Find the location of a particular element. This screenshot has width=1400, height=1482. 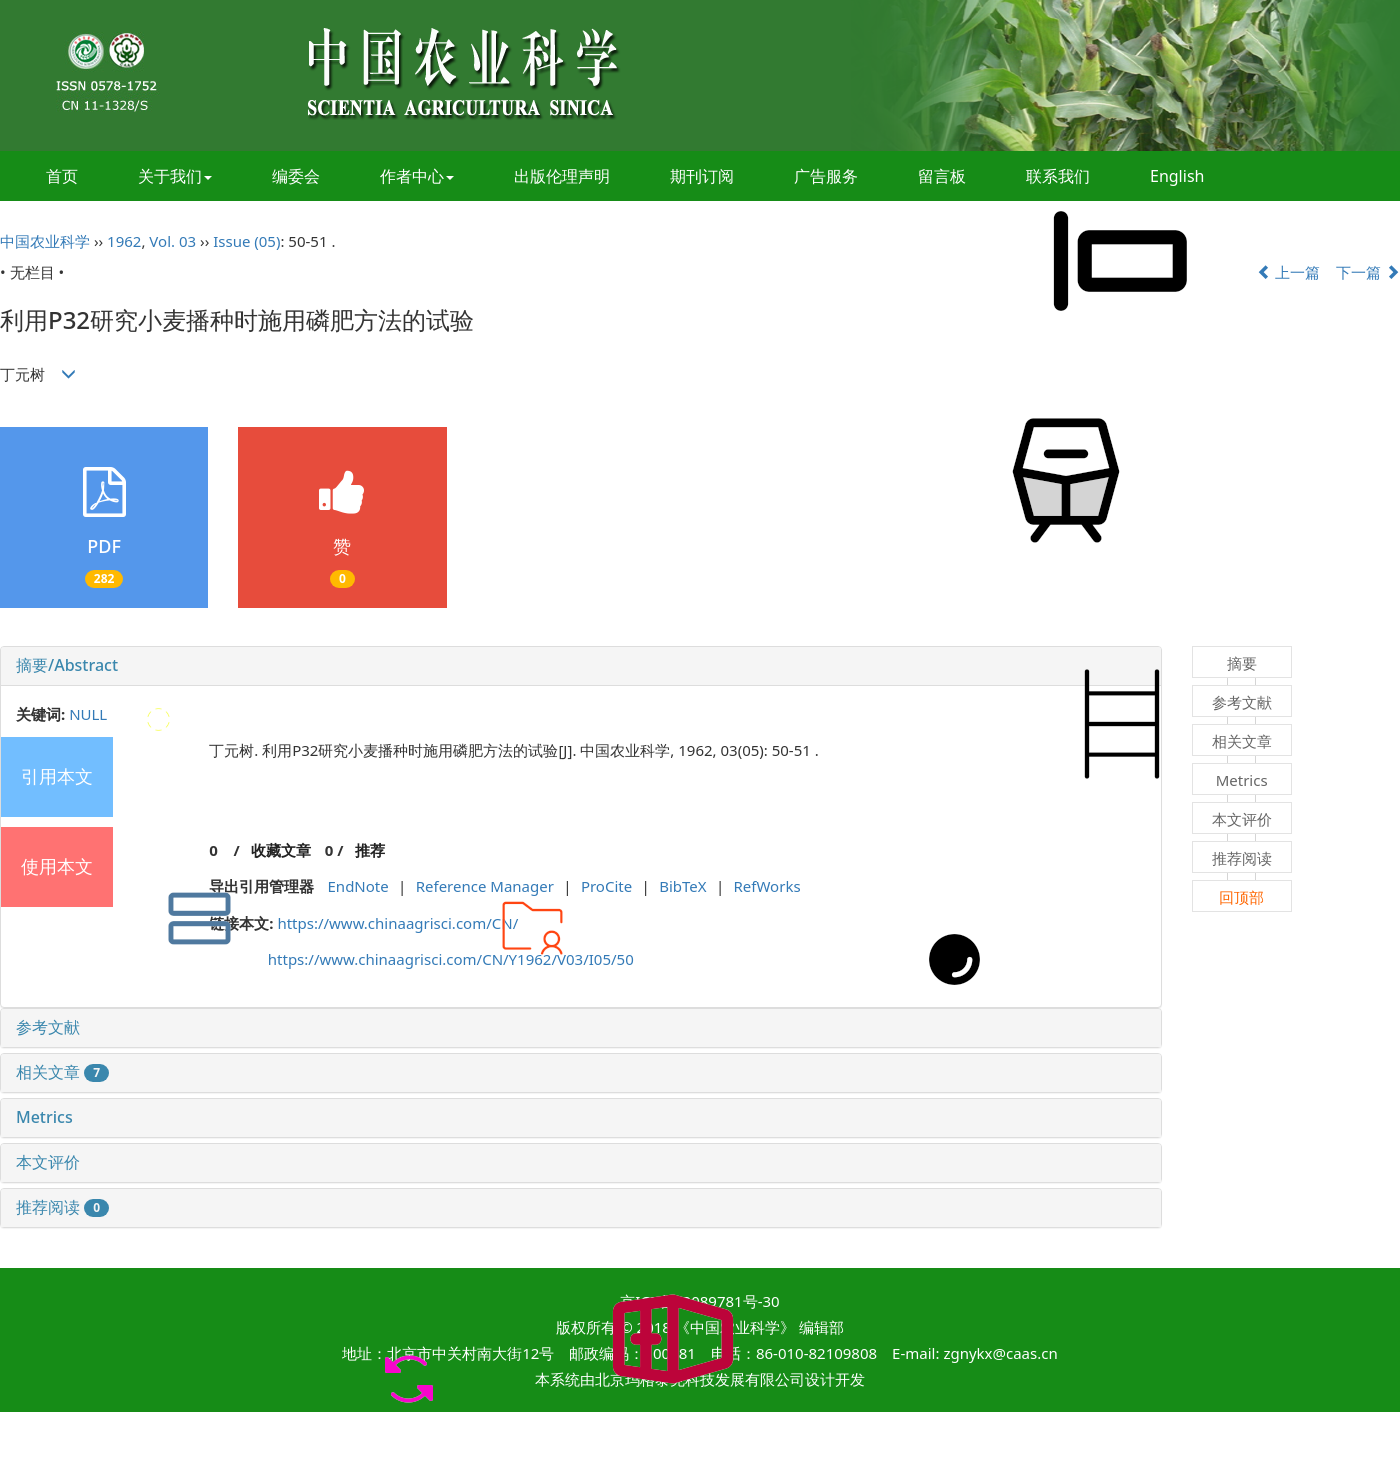

align text or content to the left is located at coordinates (1118, 261).